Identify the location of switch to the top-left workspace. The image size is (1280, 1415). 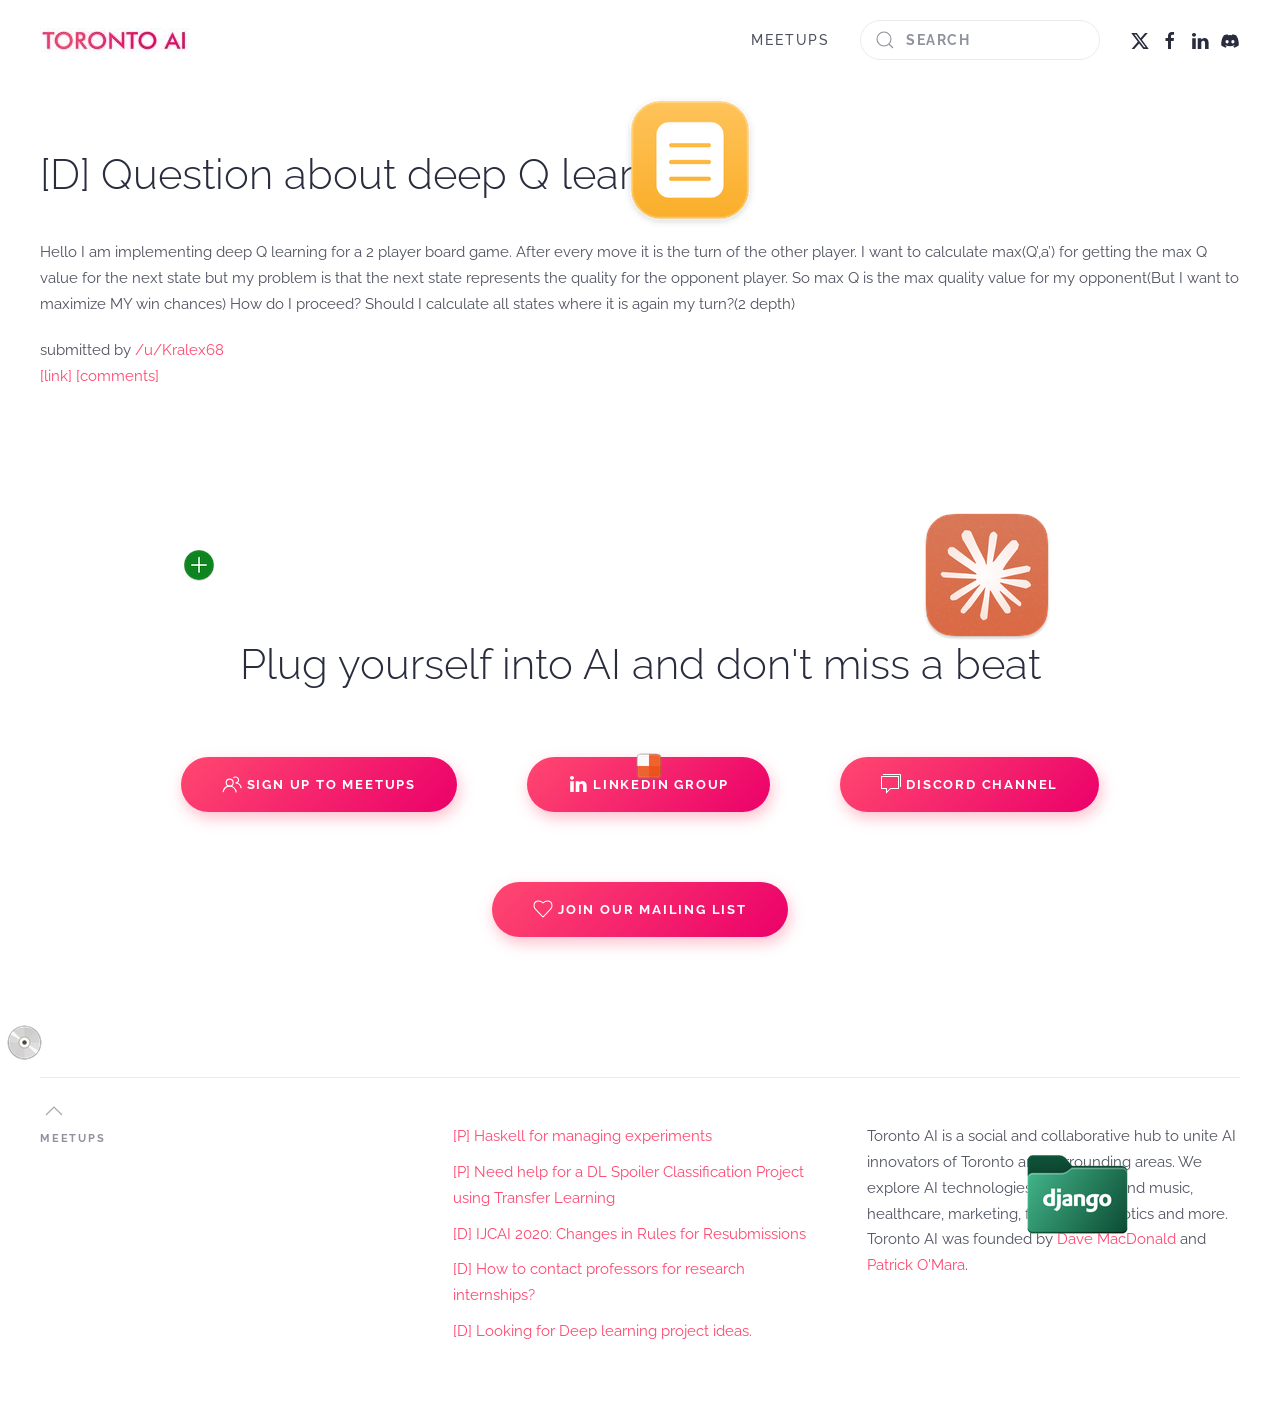
(649, 766).